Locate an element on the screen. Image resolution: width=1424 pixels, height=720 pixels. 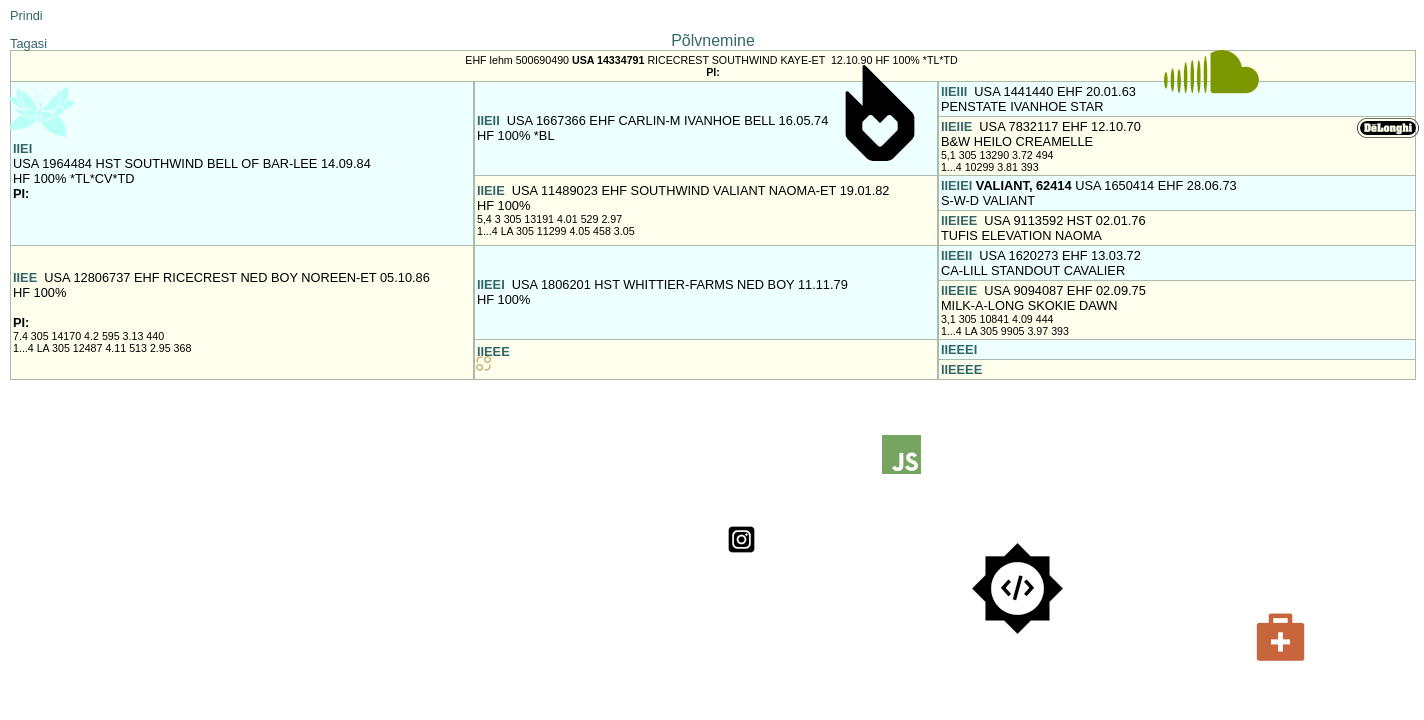
access health or medical resources is located at coordinates (1280, 639).